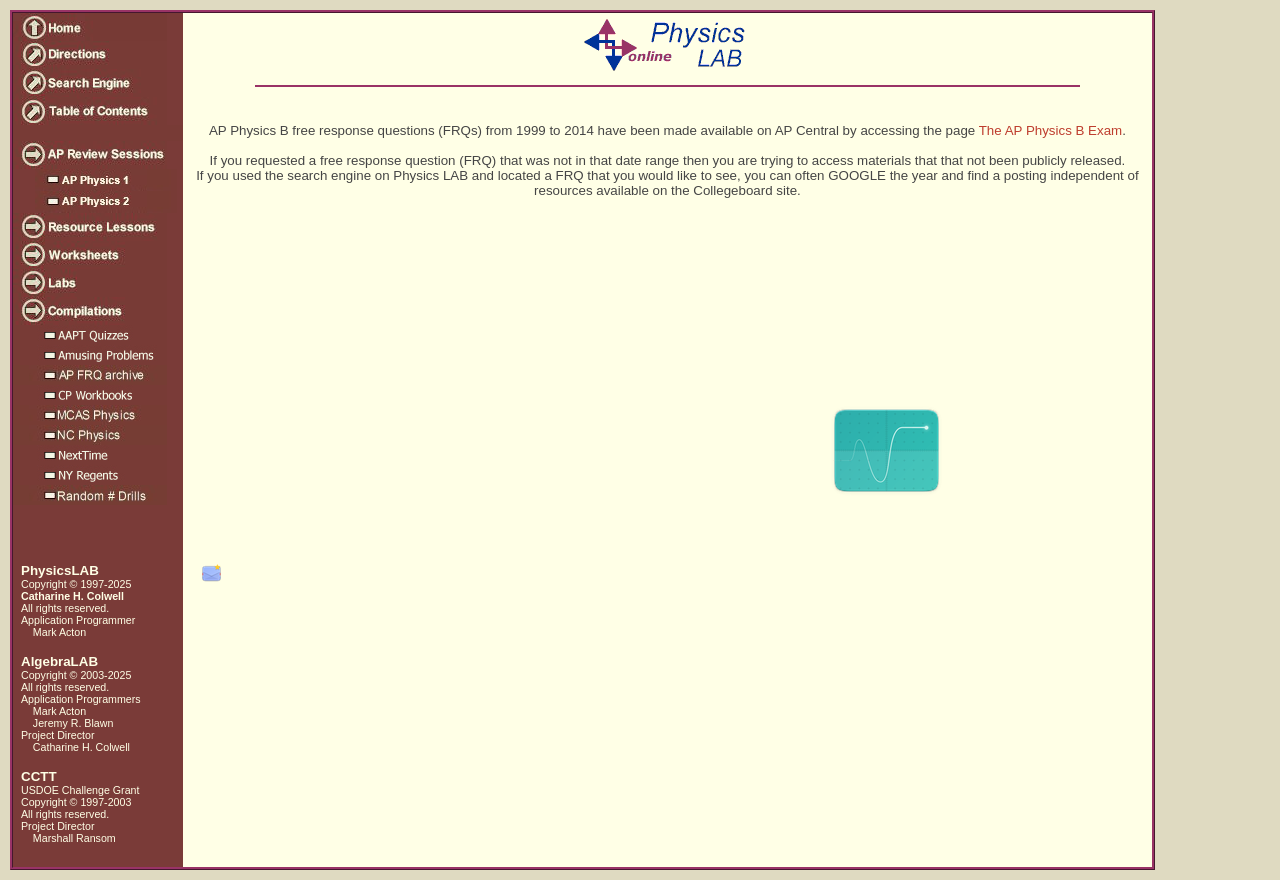 The image size is (1280, 880). Describe the element at coordinates (211, 573) in the screenshot. I see `mark email as unread` at that location.